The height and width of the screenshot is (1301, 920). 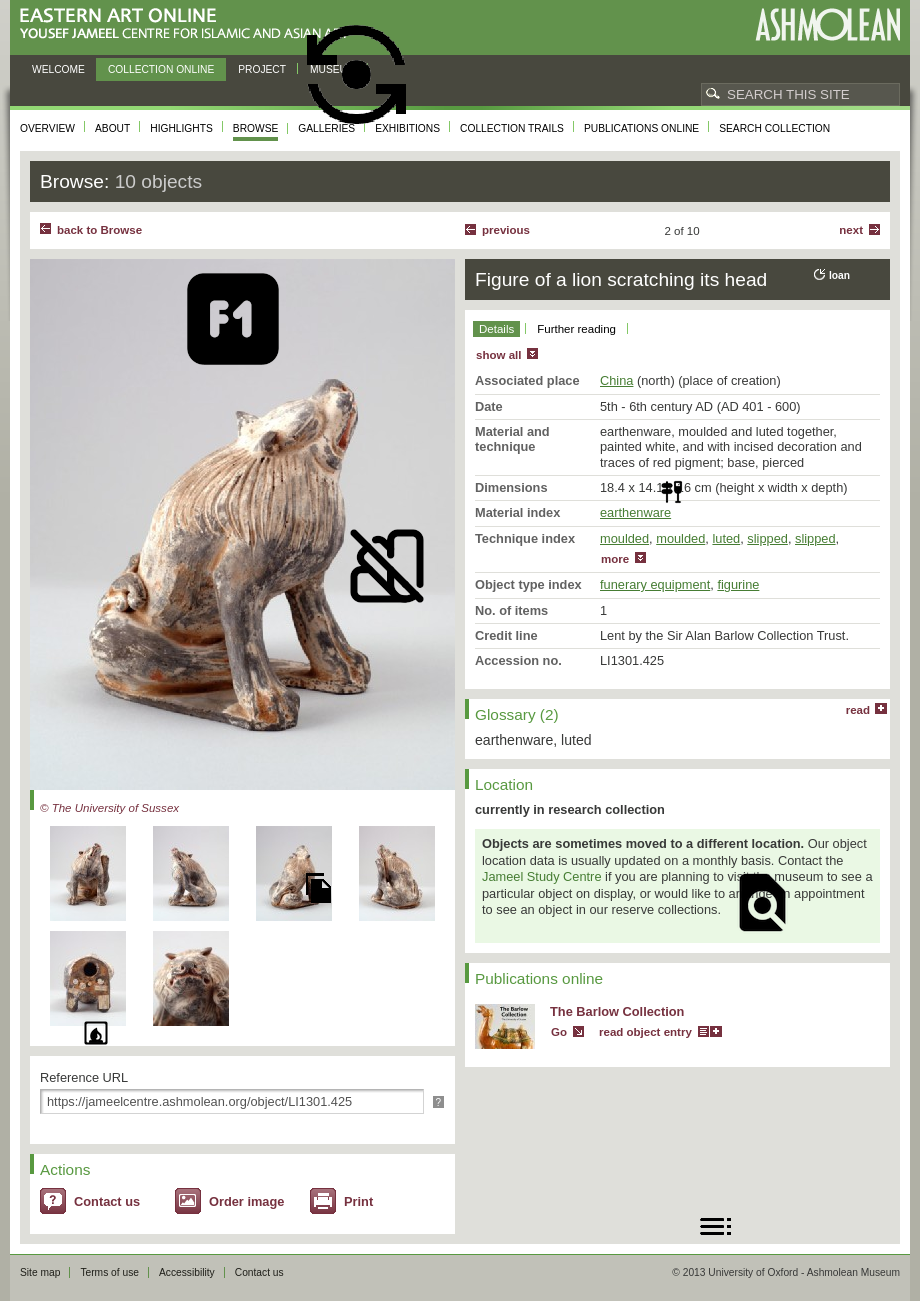 What do you see at coordinates (319, 888) in the screenshot?
I see `copy file to clipboard` at bounding box center [319, 888].